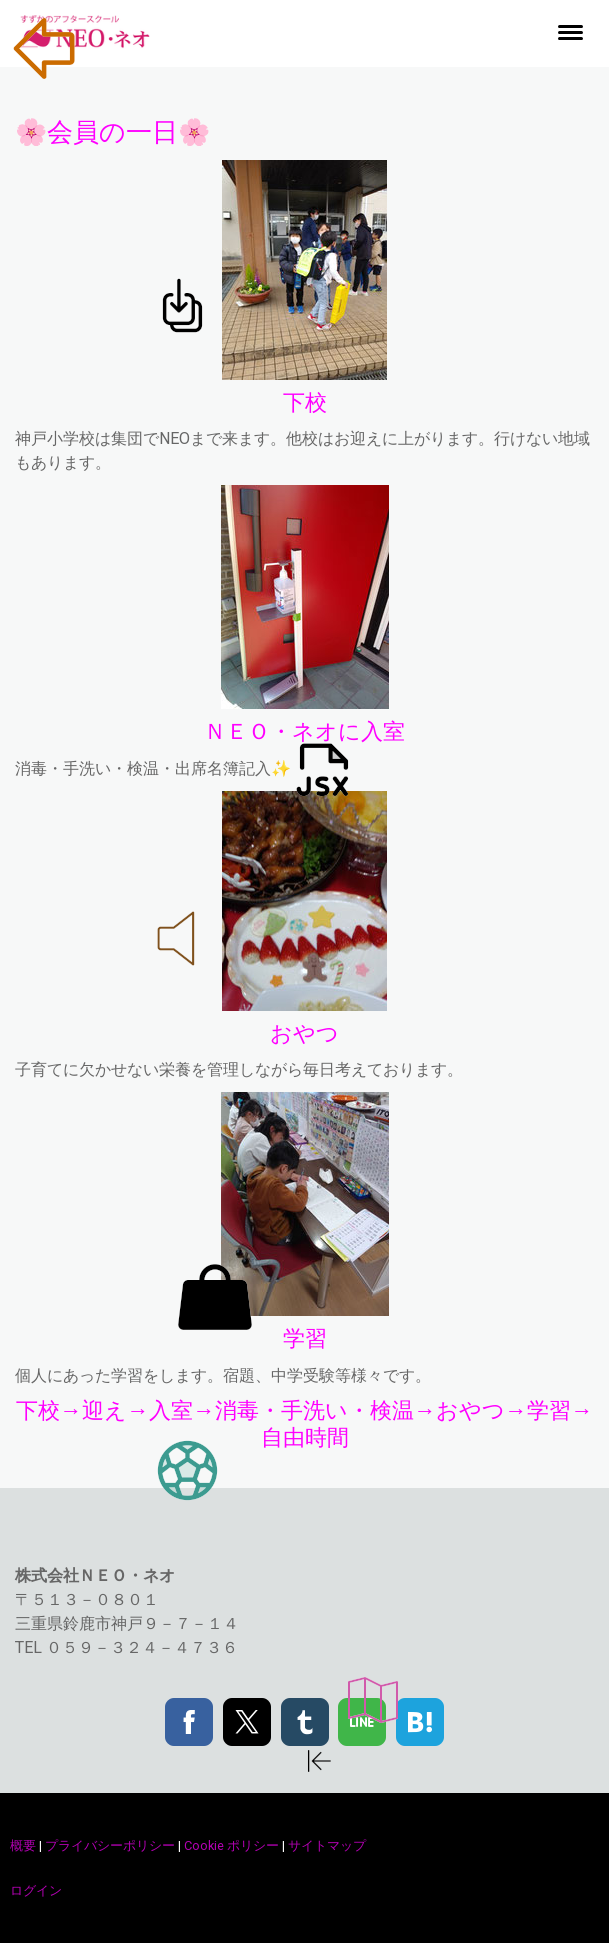  What do you see at coordinates (187, 1470) in the screenshot?
I see `access sports or soccer-related content` at bounding box center [187, 1470].